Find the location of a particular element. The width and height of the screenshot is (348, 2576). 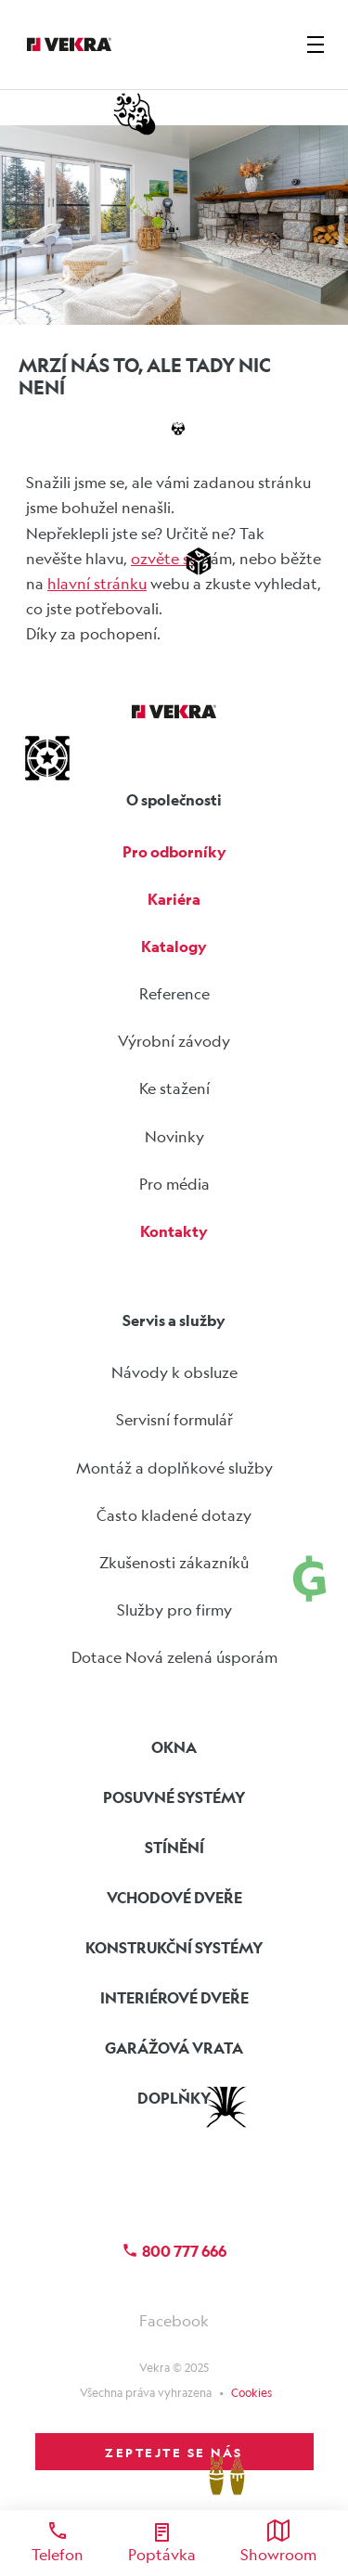

imperial faction or empire team selector is located at coordinates (47, 758).